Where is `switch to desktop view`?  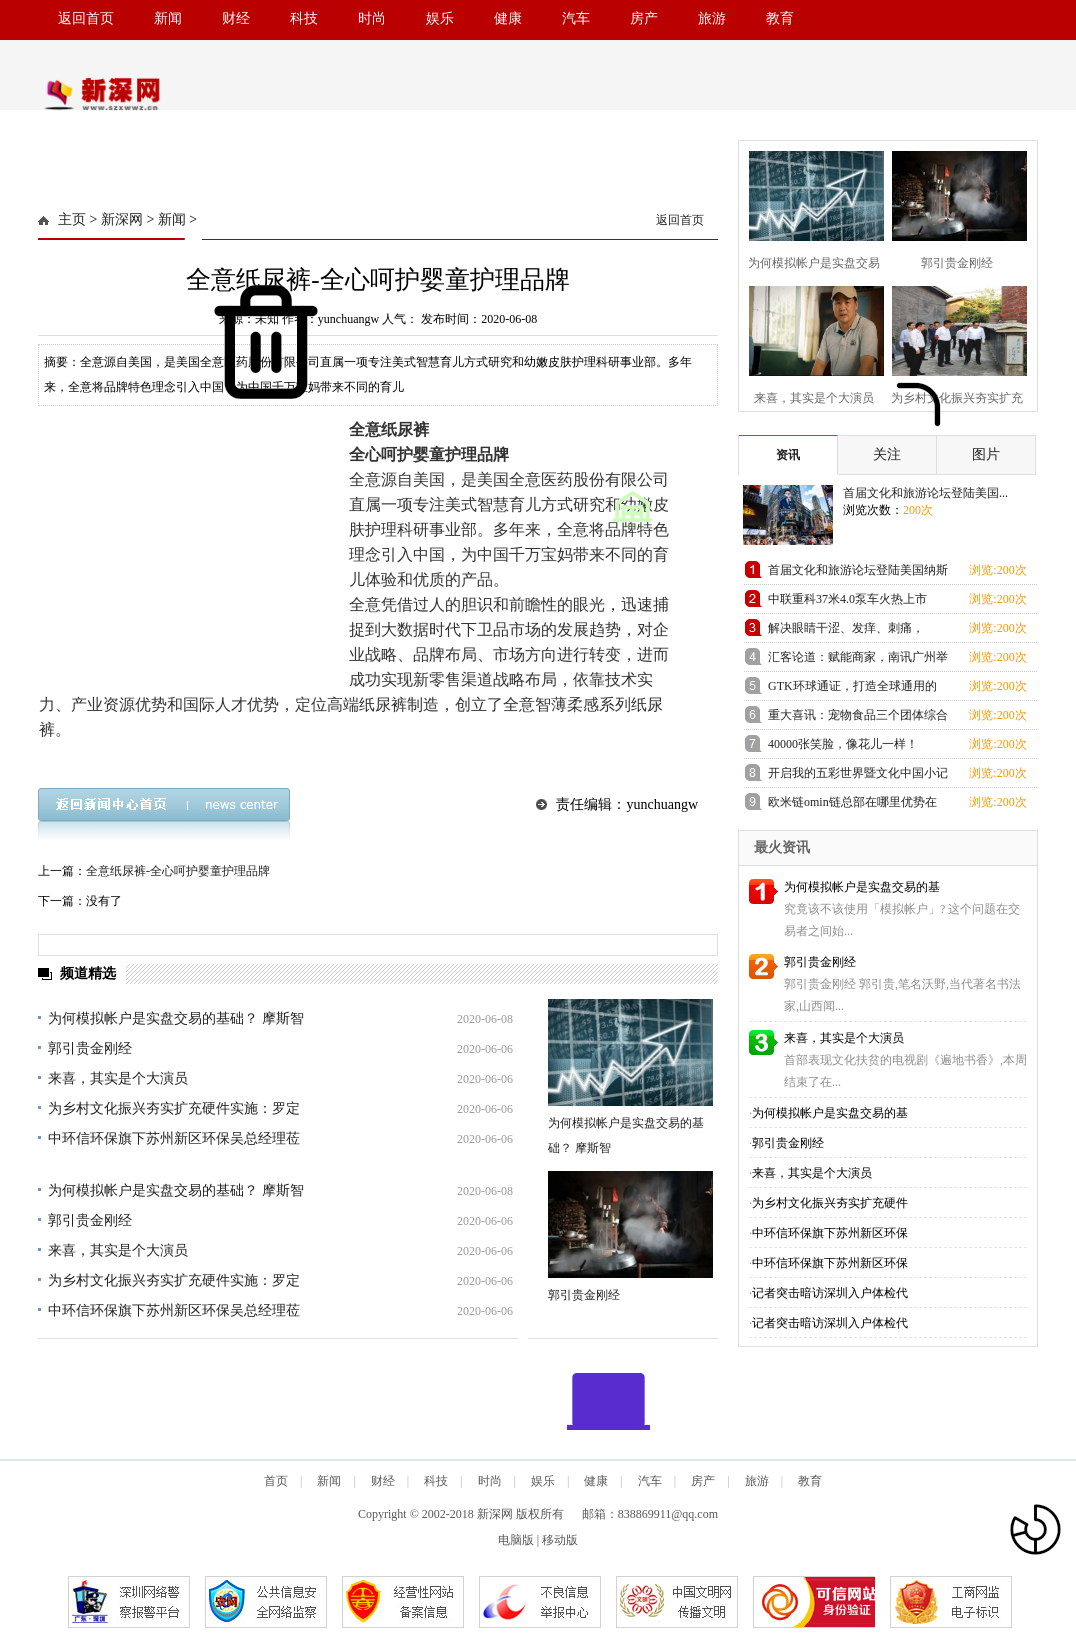 switch to desktop view is located at coordinates (608, 1401).